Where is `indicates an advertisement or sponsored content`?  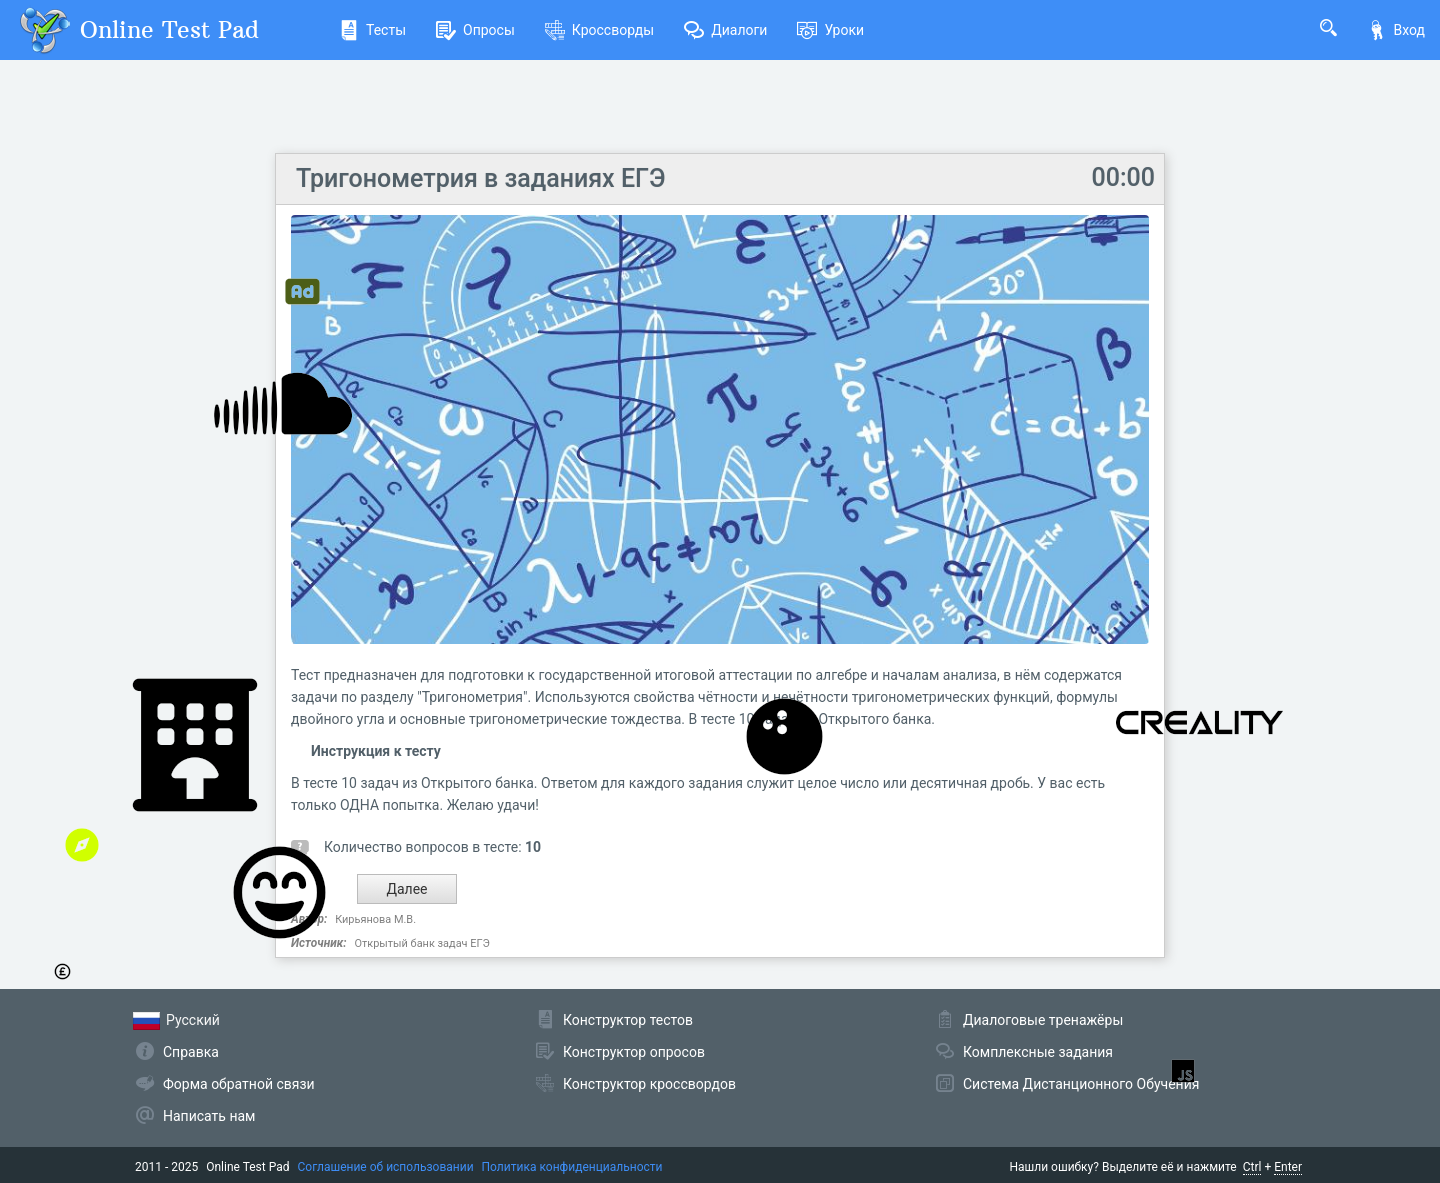
indicates an advertisement or sponsored content is located at coordinates (302, 291).